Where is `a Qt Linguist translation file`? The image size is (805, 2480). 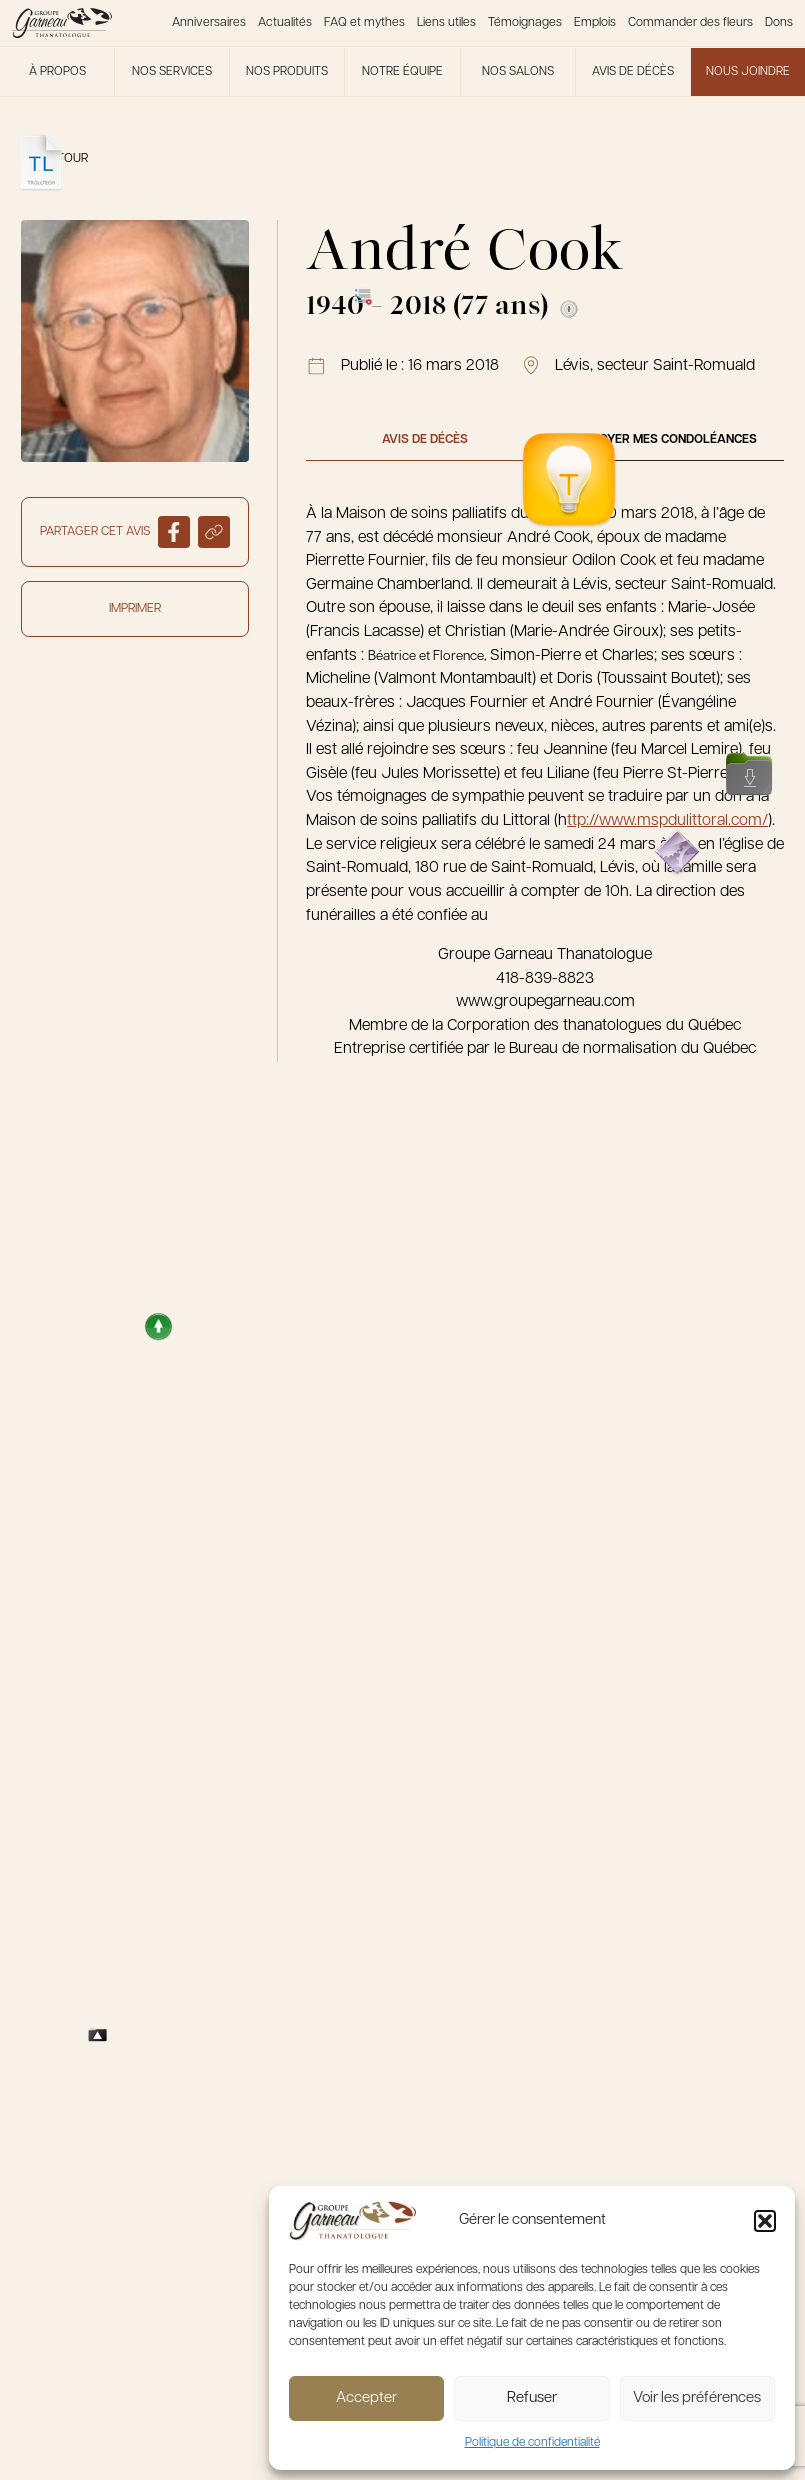
a Qt Linguist translation file is located at coordinates (41, 163).